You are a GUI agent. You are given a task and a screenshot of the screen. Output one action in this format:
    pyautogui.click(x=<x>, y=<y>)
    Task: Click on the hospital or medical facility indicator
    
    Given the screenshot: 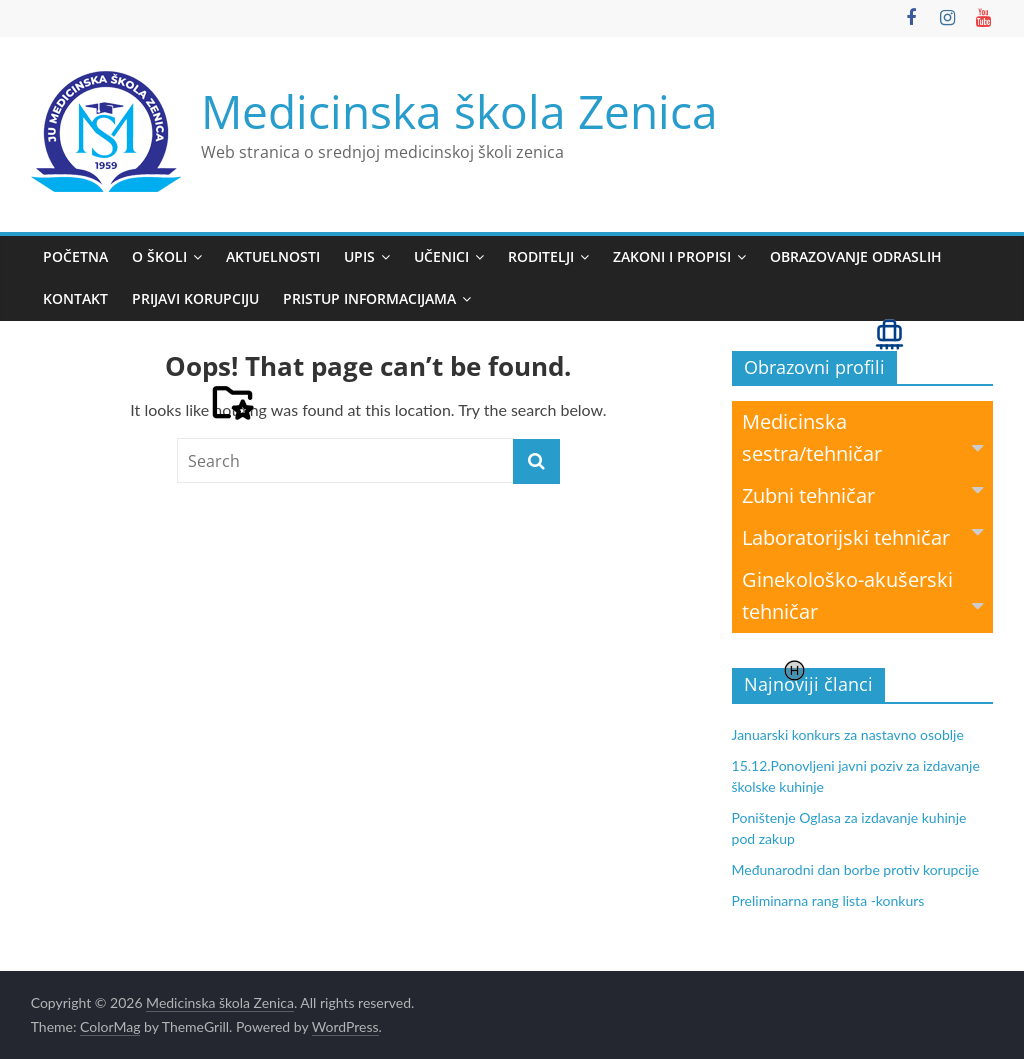 What is the action you would take?
    pyautogui.click(x=794, y=670)
    